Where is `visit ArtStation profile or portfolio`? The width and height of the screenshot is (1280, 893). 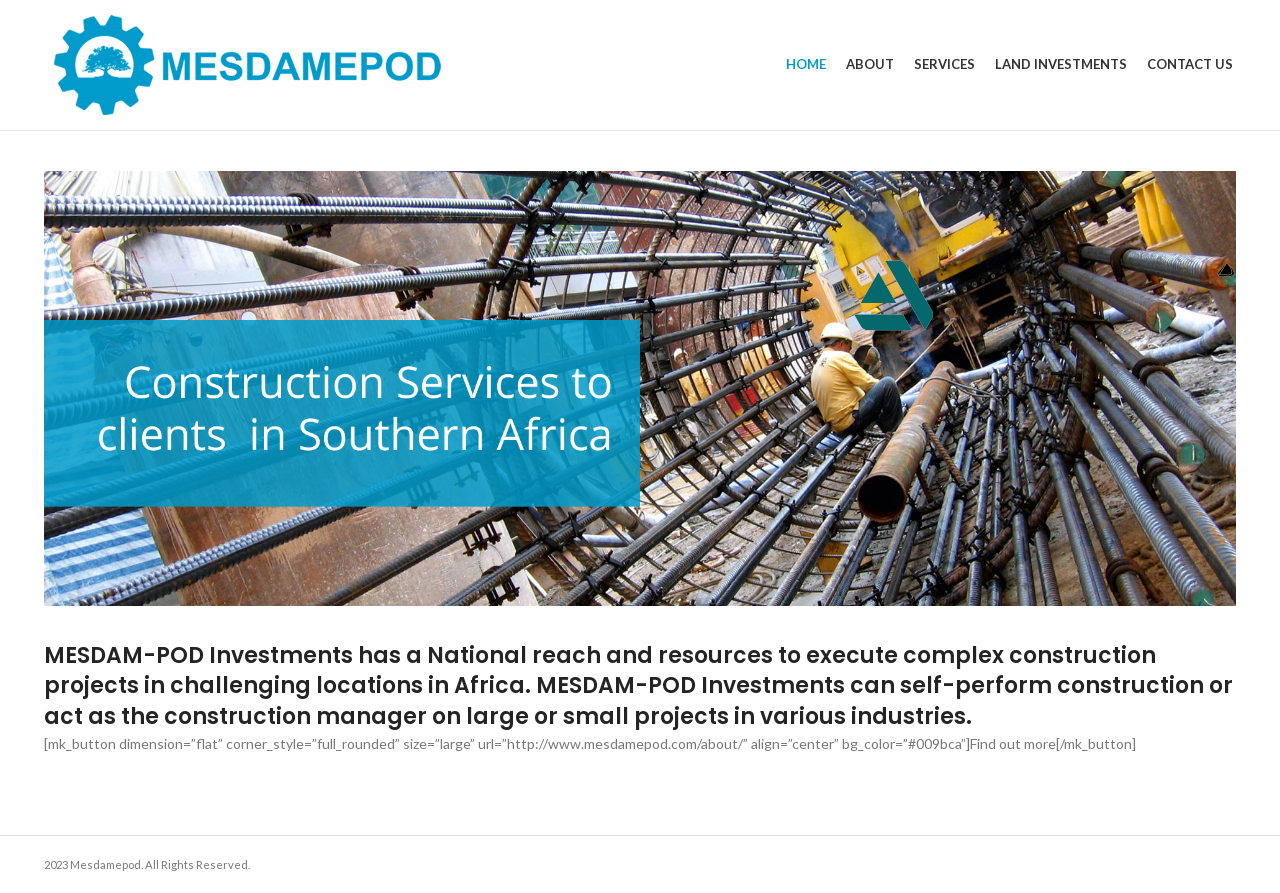 visit ArtStation profile or portfolio is located at coordinates (893, 295).